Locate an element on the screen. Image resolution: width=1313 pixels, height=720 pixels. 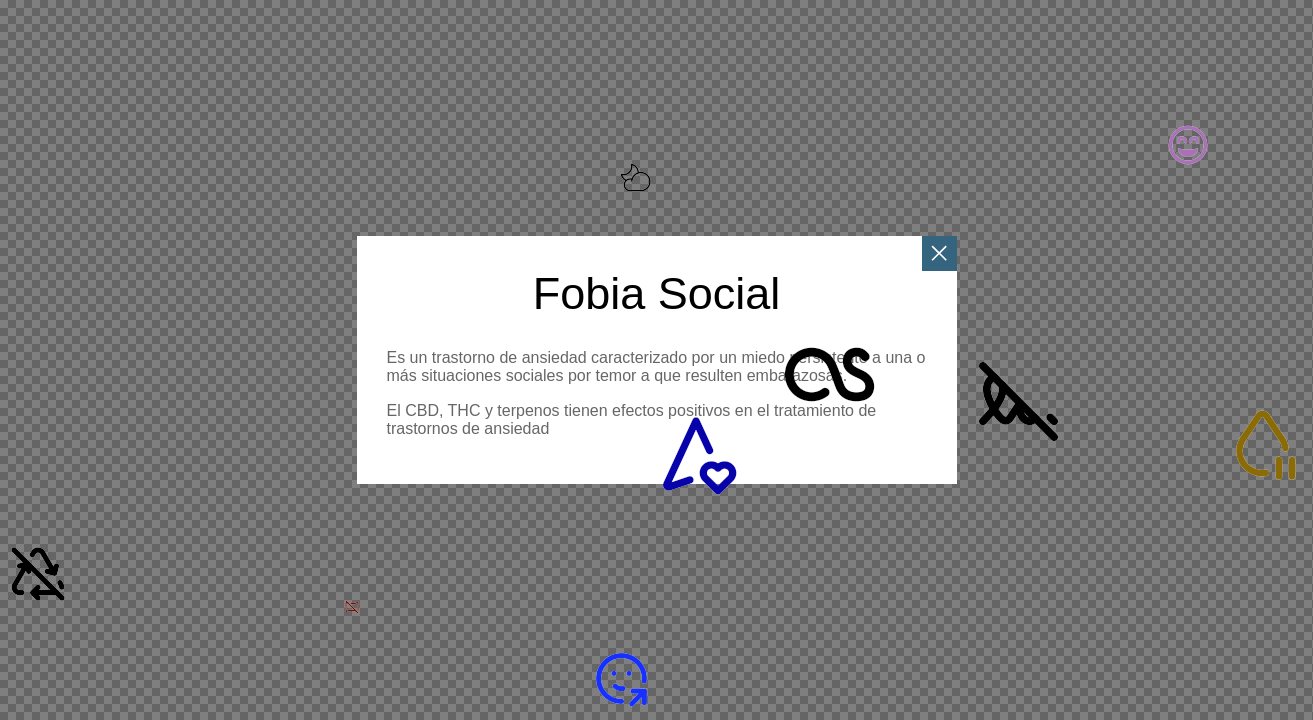
connect to Last.fm account is located at coordinates (829, 374).